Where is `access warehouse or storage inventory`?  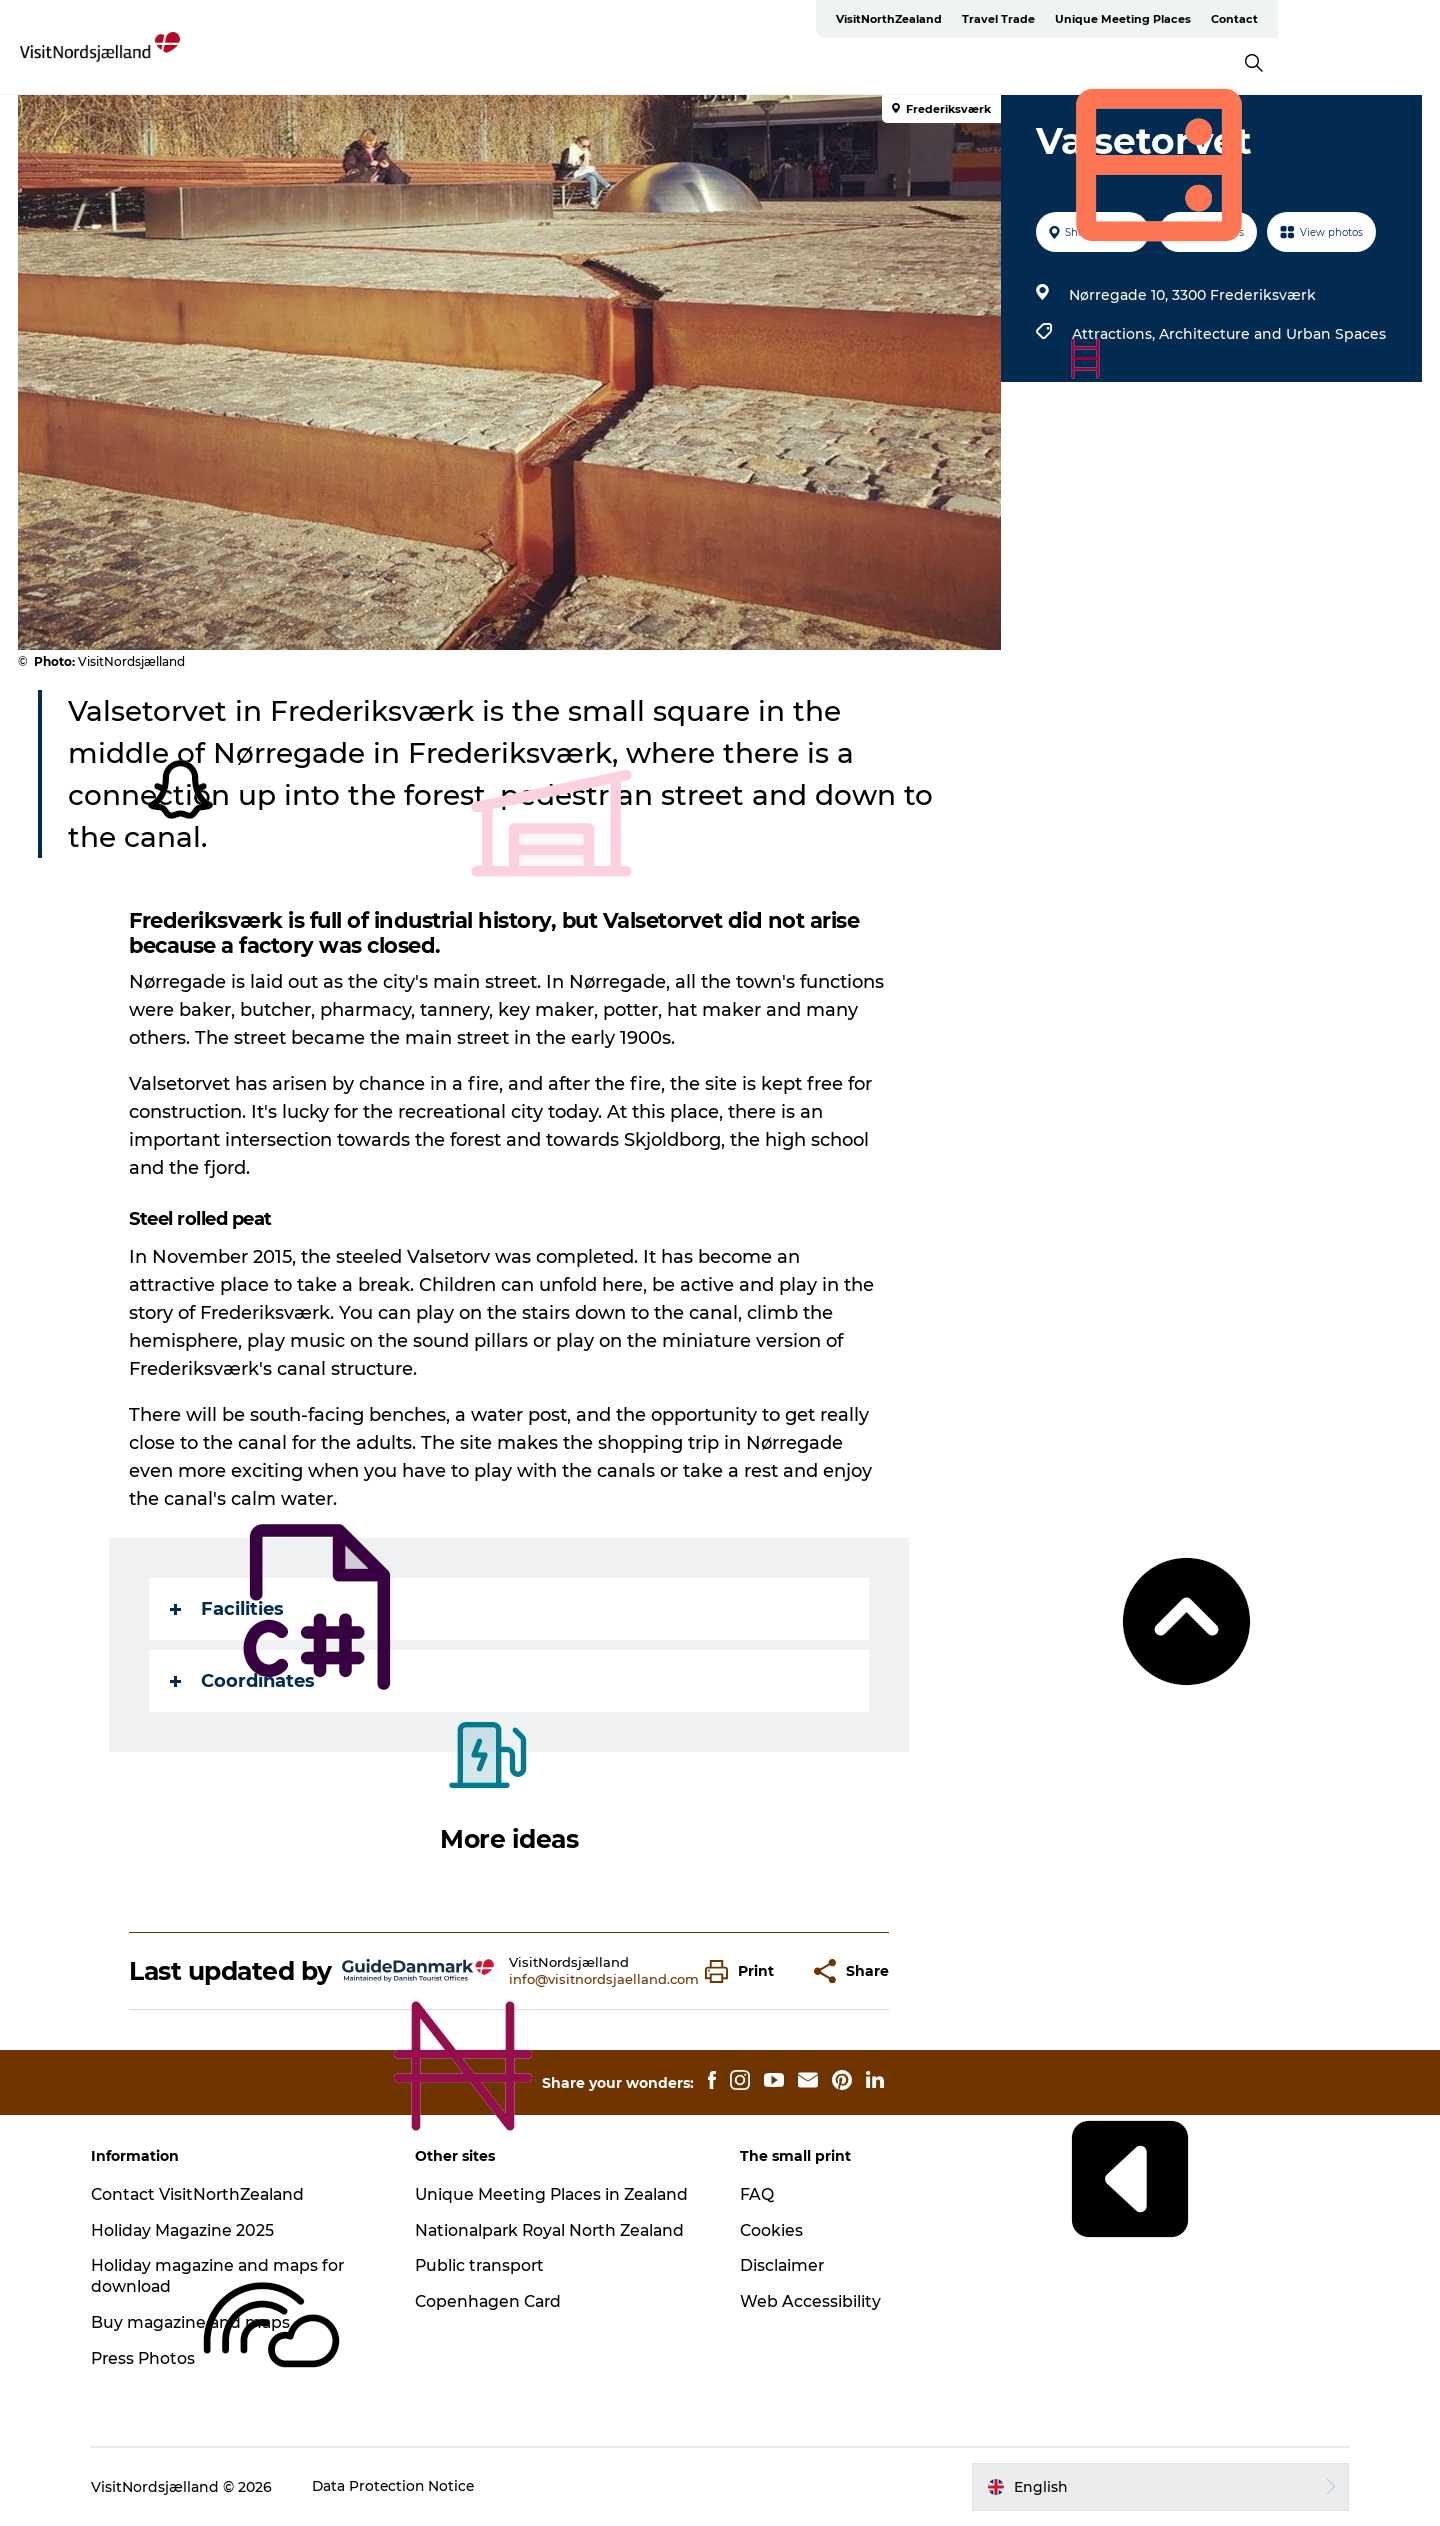
access warehouse or storage inventory is located at coordinates (551, 828).